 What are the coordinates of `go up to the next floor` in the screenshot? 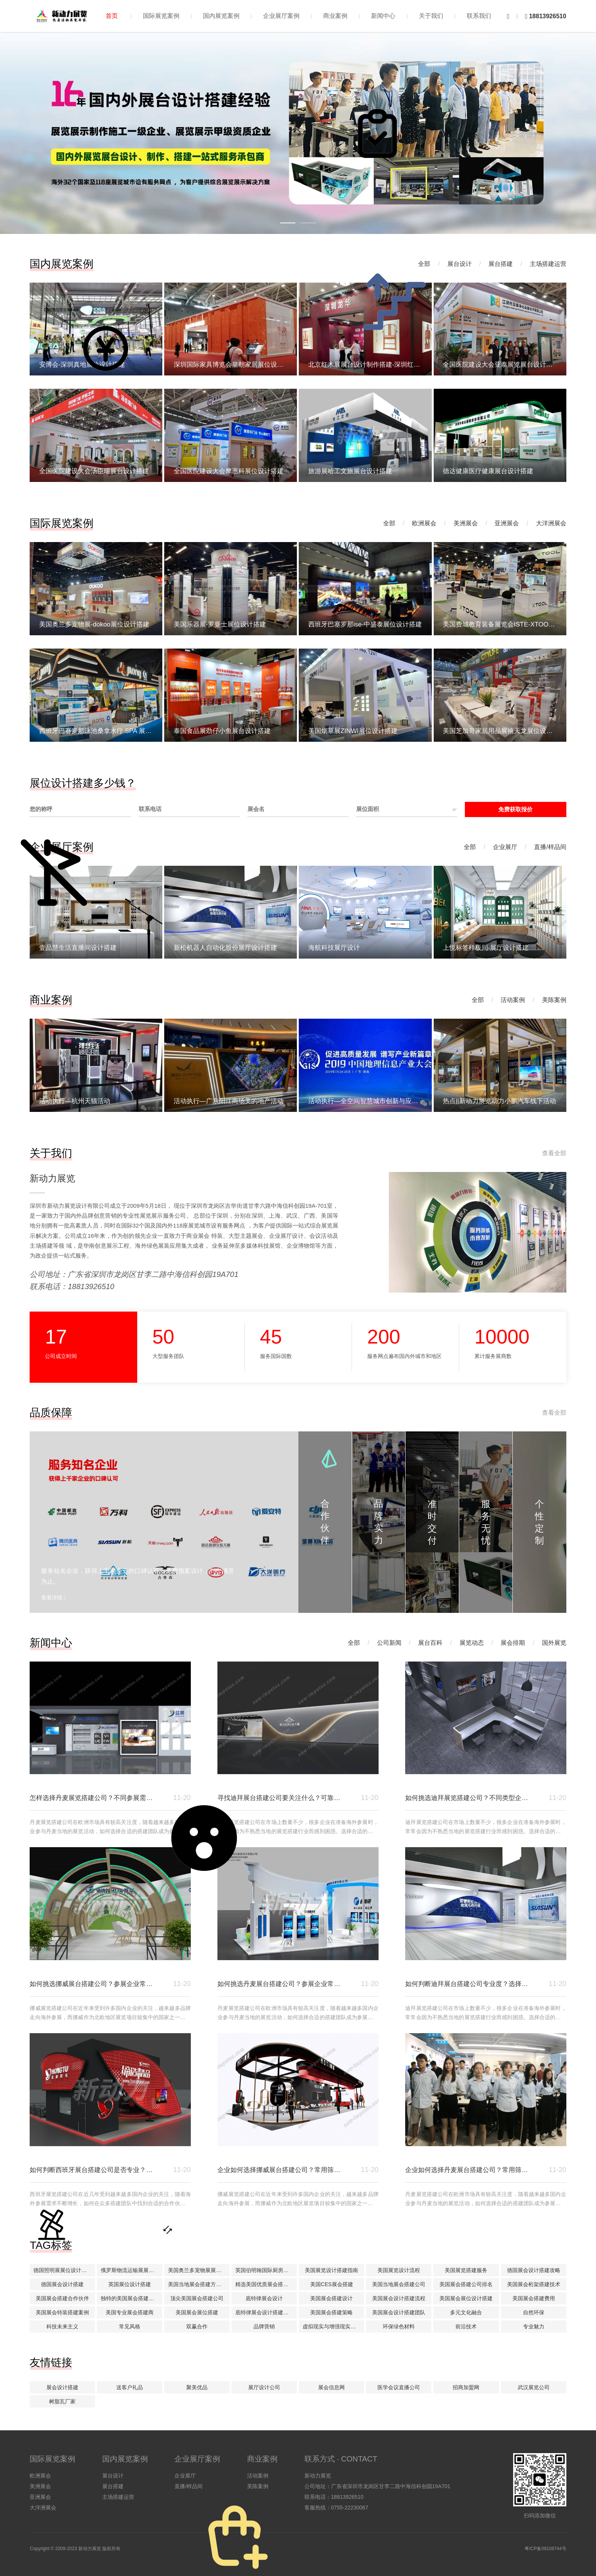 It's located at (395, 302).